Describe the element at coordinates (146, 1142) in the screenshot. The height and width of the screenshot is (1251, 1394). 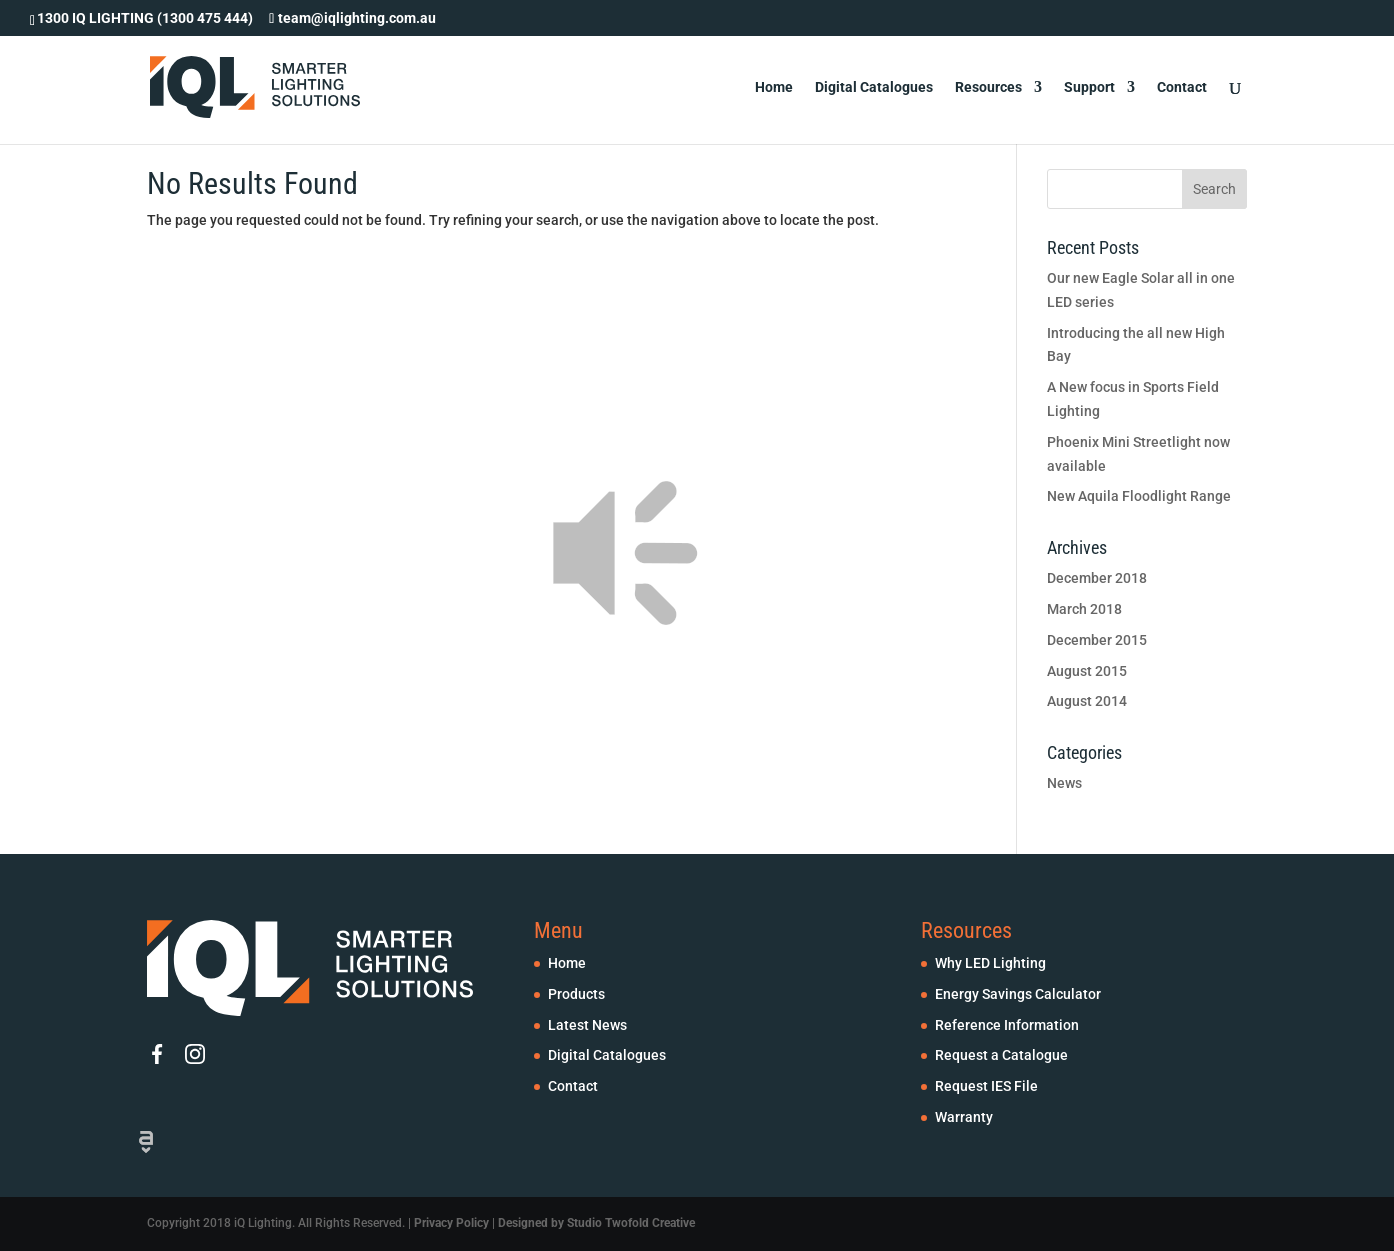
I see `insert text at cursor position` at that location.